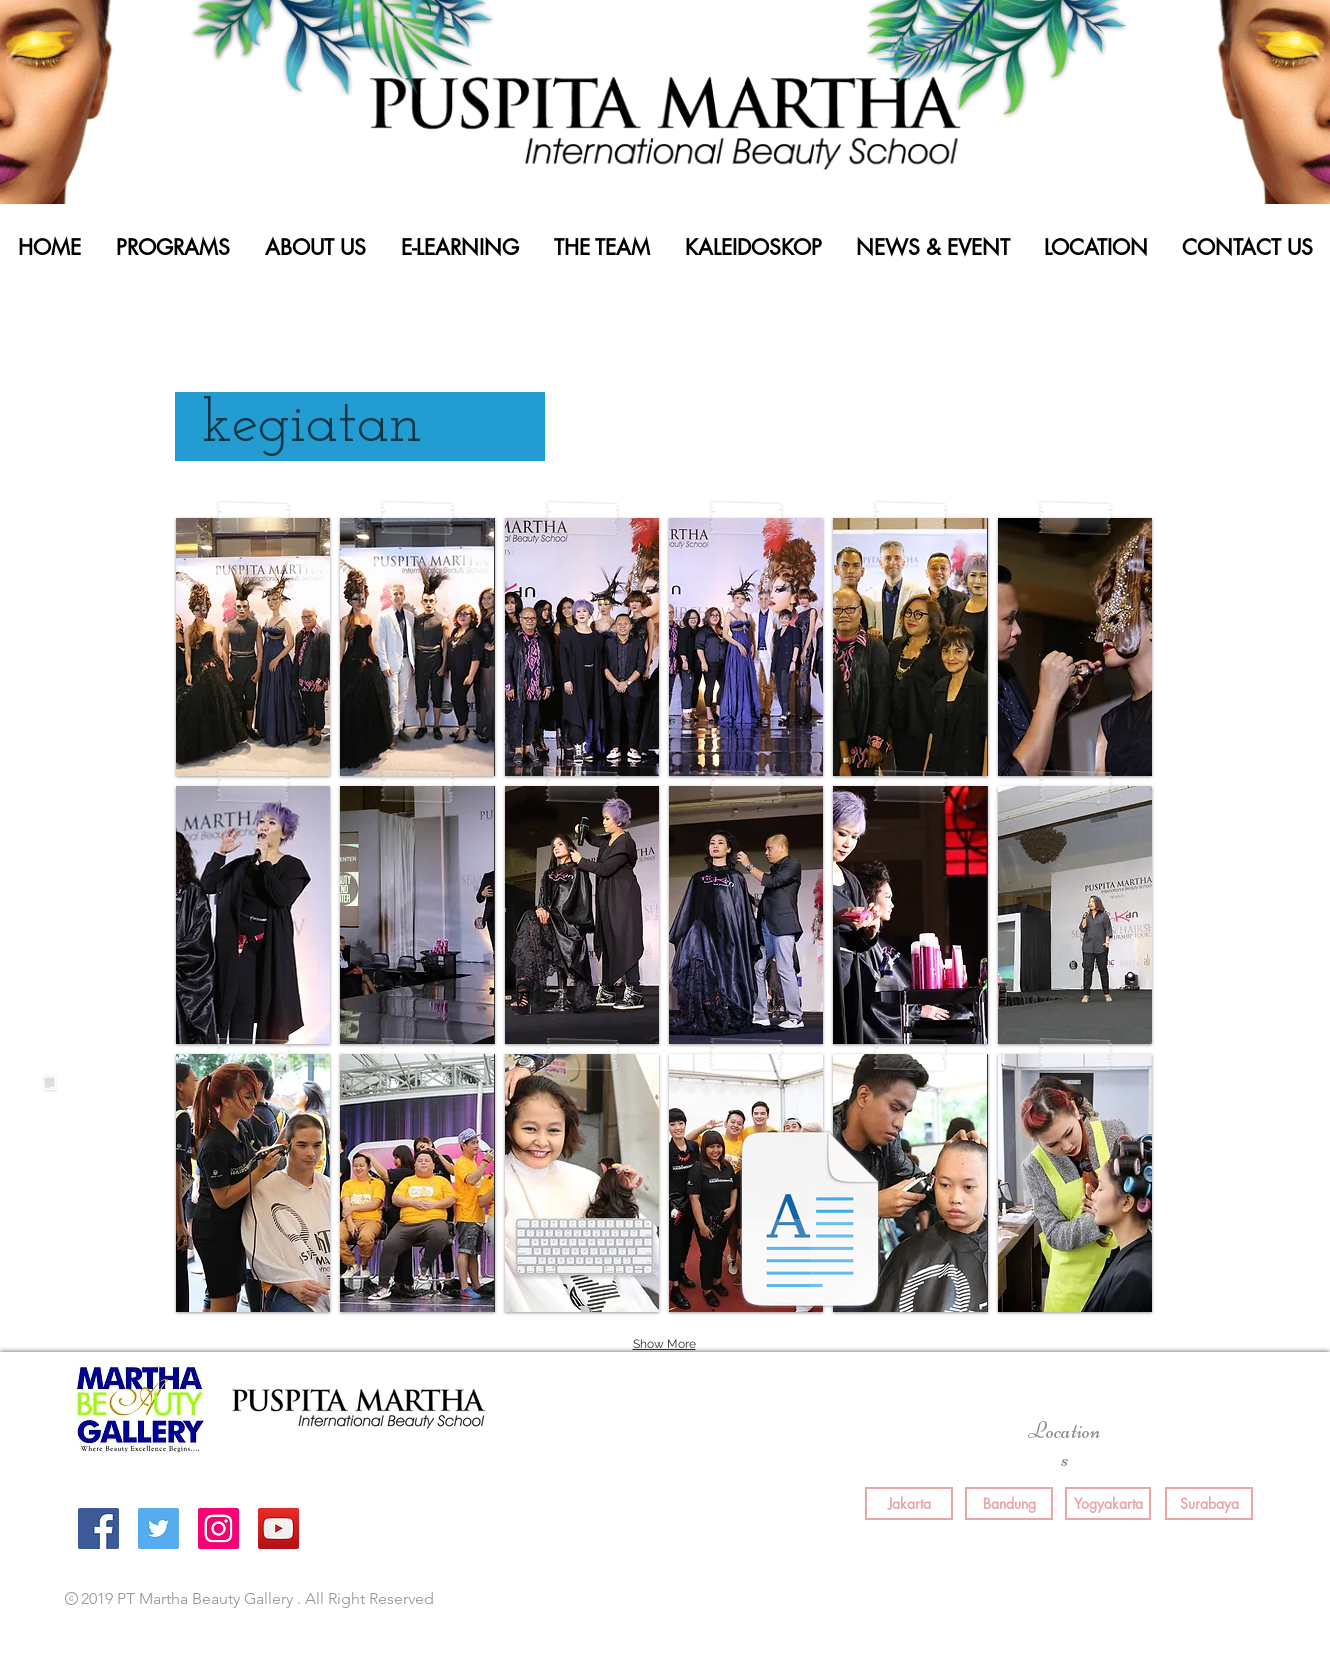  What do you see at coordinates (584, 1246) in the screenshot?
I see `connect to a wireless keyboard` at bounding box center [584, 1246].